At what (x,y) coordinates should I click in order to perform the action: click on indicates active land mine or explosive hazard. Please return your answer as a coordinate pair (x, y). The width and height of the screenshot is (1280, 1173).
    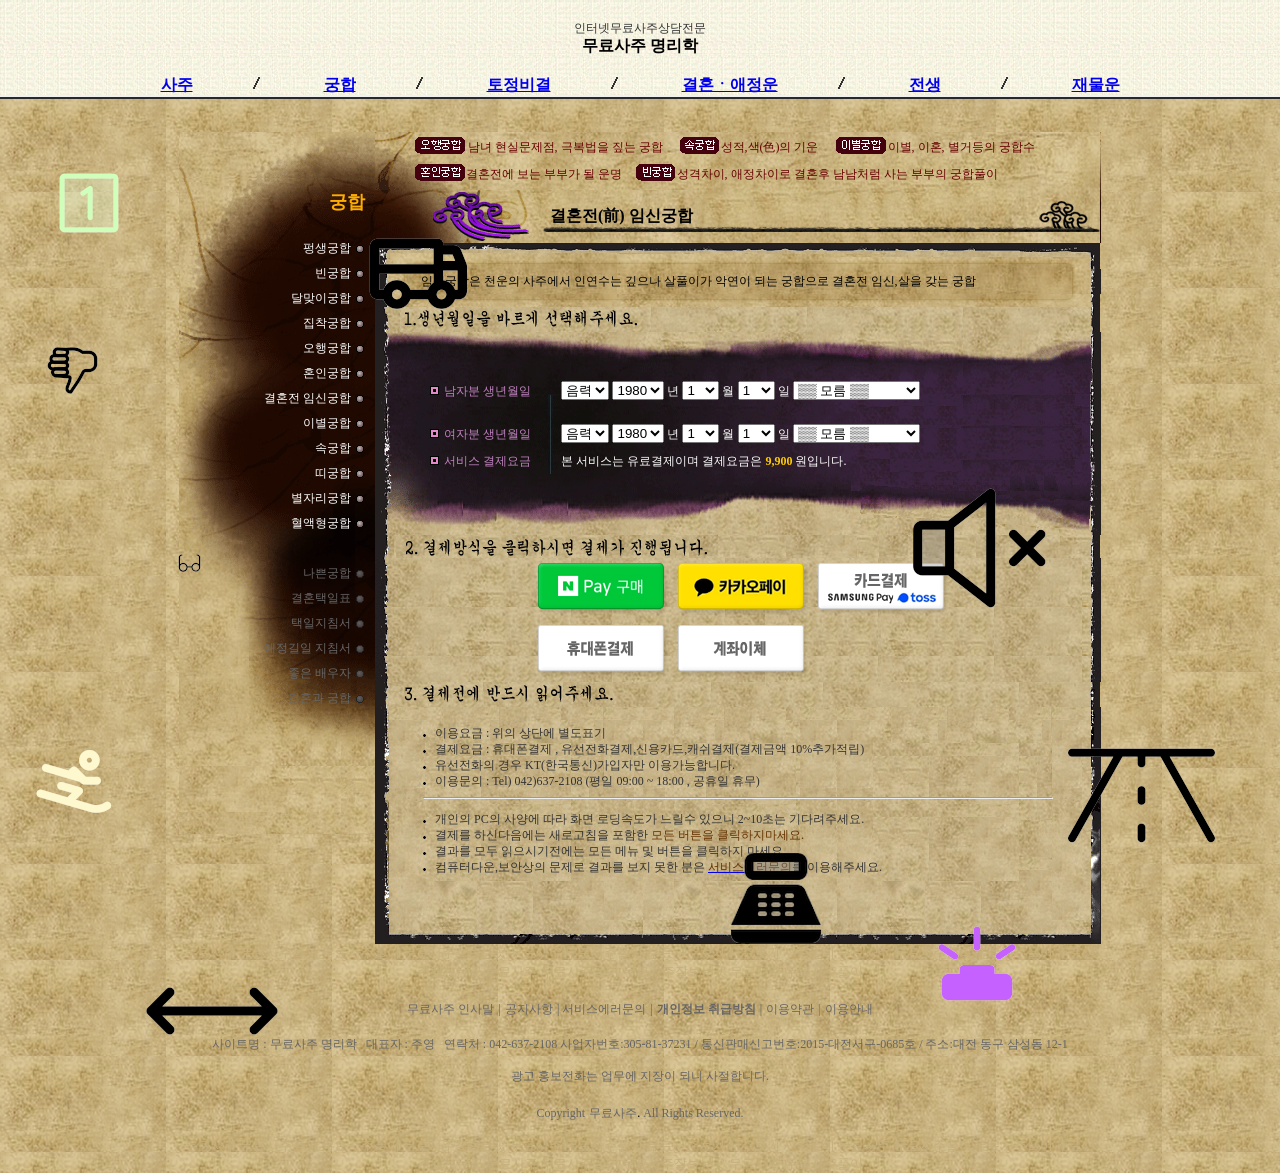
    Looking at the image, I should click on (977, 965).